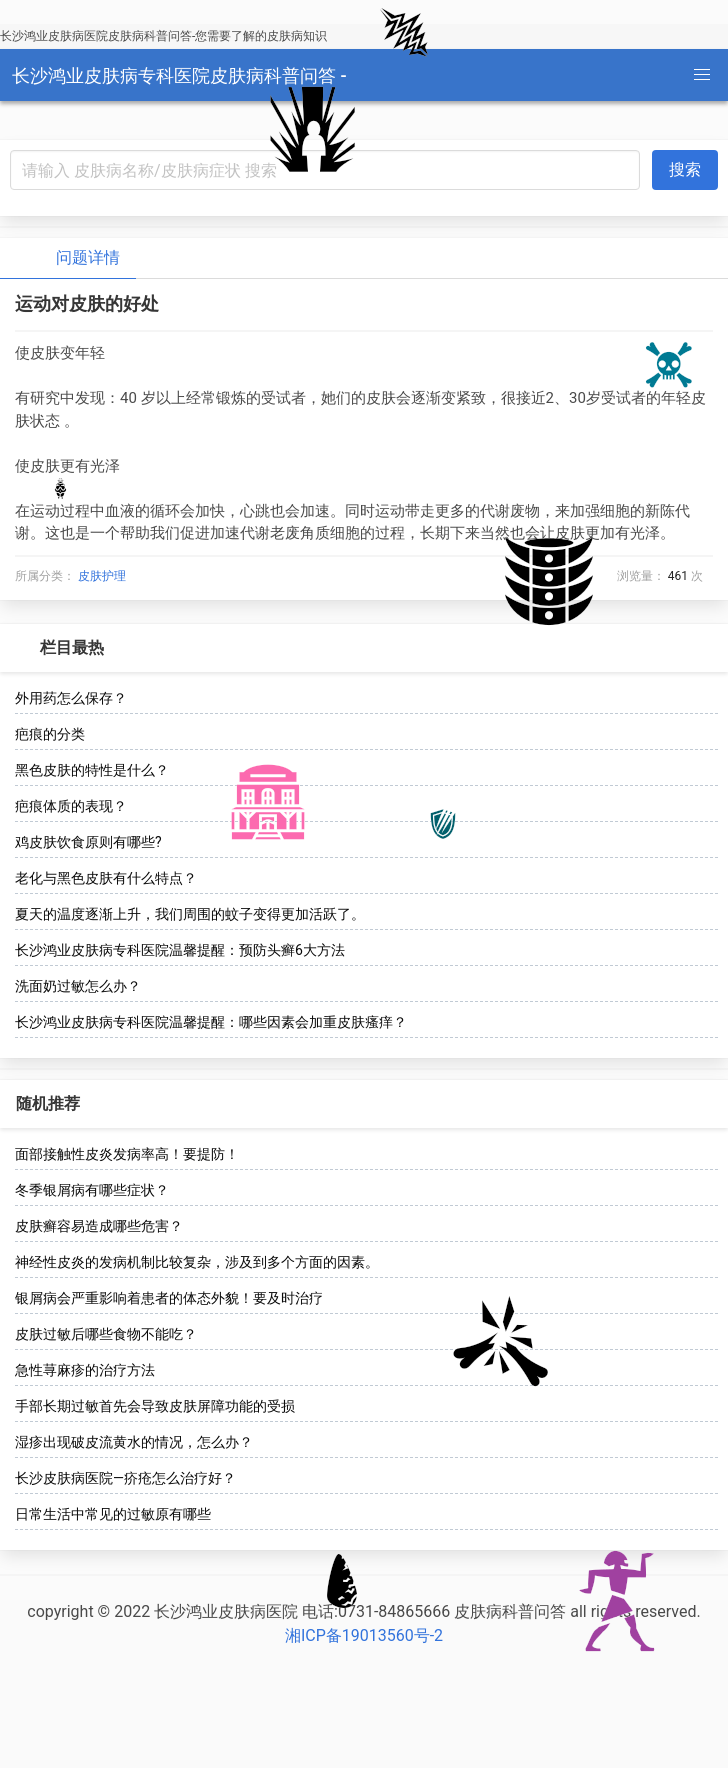  What do you see at coordinates (60, 488) in the screenshot?
I see `view artifact or historical item details` at bounding box center [60, 488].